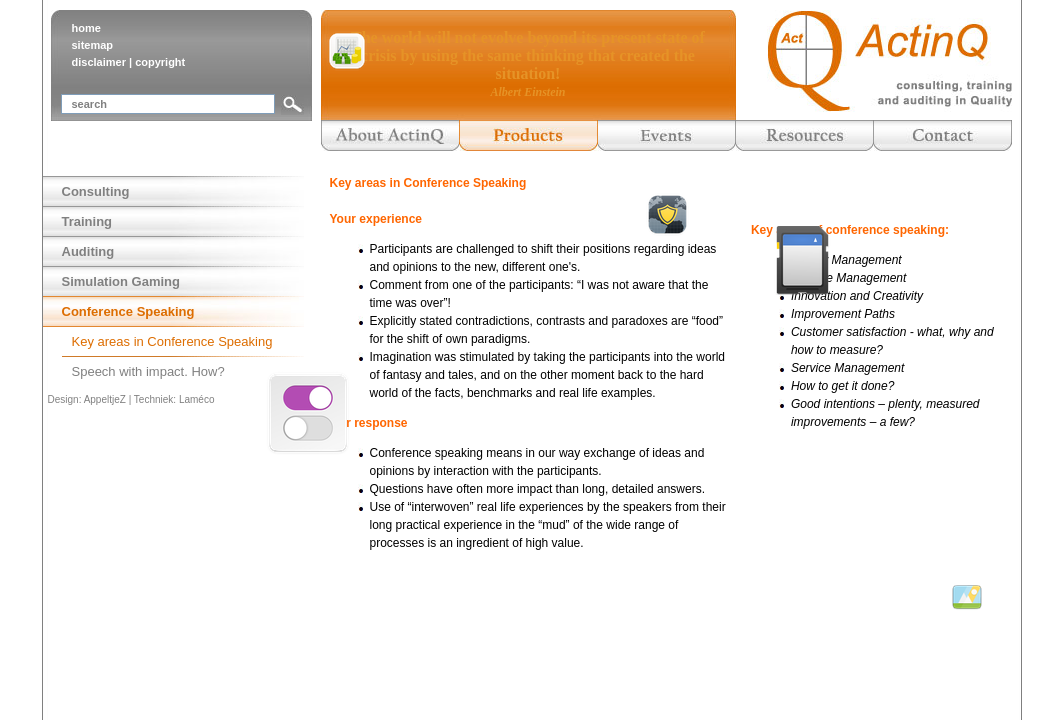  What do you see at coordinates (967, 597) in the screenshot?
I see `open the photo gallery app` at bounding box center [967, 597].